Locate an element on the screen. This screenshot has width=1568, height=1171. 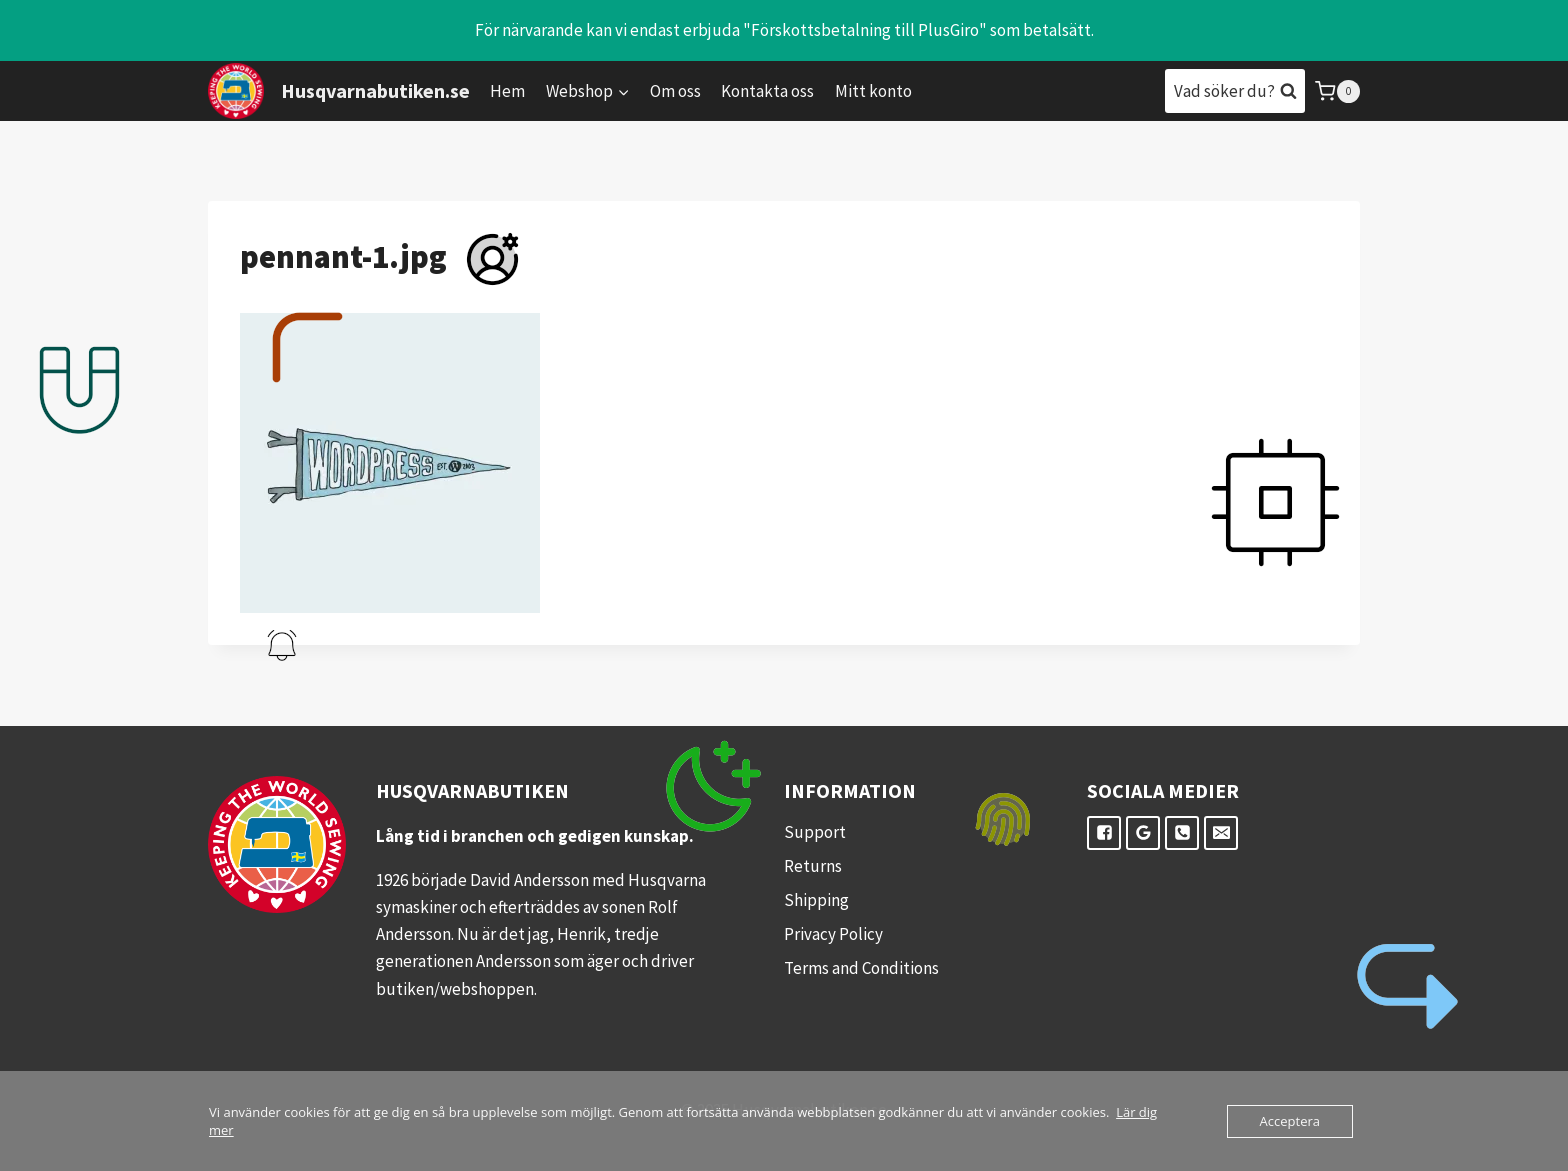
access user profile settings is located at coordinates (492, 259).